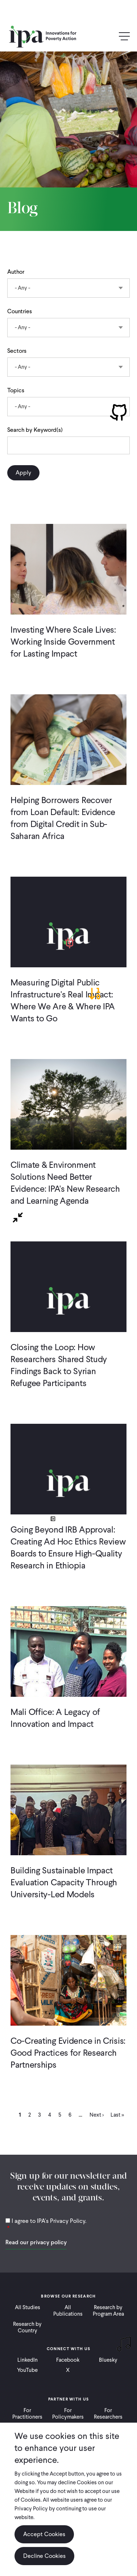 The width and height of the screenshot is (137, 2576). I want to click on sort numerically in descending order, so click(95, 993).